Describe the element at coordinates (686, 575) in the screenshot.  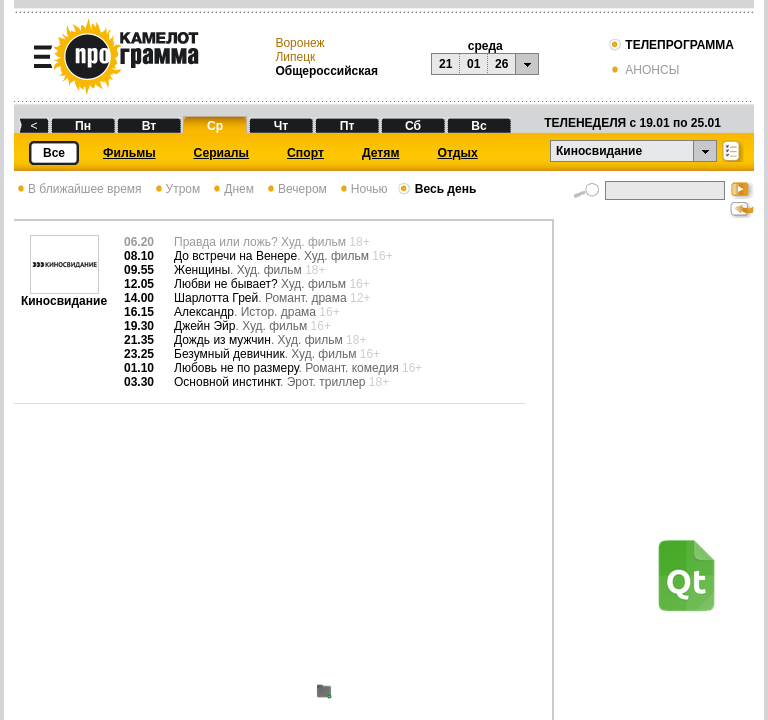
I see `a QML source code file` at that location.